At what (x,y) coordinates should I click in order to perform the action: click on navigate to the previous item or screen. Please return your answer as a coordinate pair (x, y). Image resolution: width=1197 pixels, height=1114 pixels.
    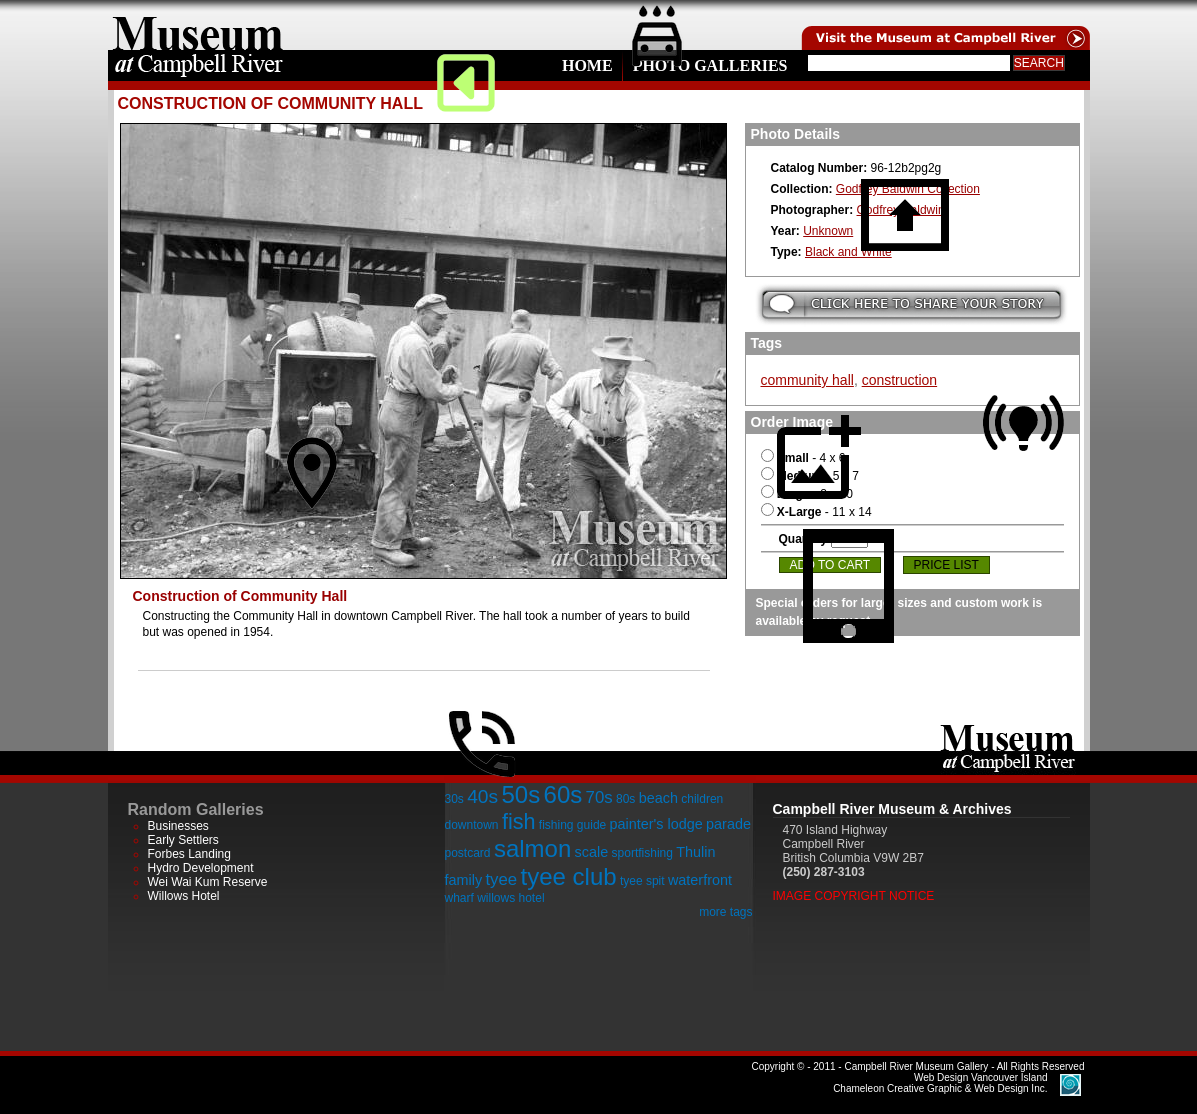
    Looking at the image, I should click on (466, 83).